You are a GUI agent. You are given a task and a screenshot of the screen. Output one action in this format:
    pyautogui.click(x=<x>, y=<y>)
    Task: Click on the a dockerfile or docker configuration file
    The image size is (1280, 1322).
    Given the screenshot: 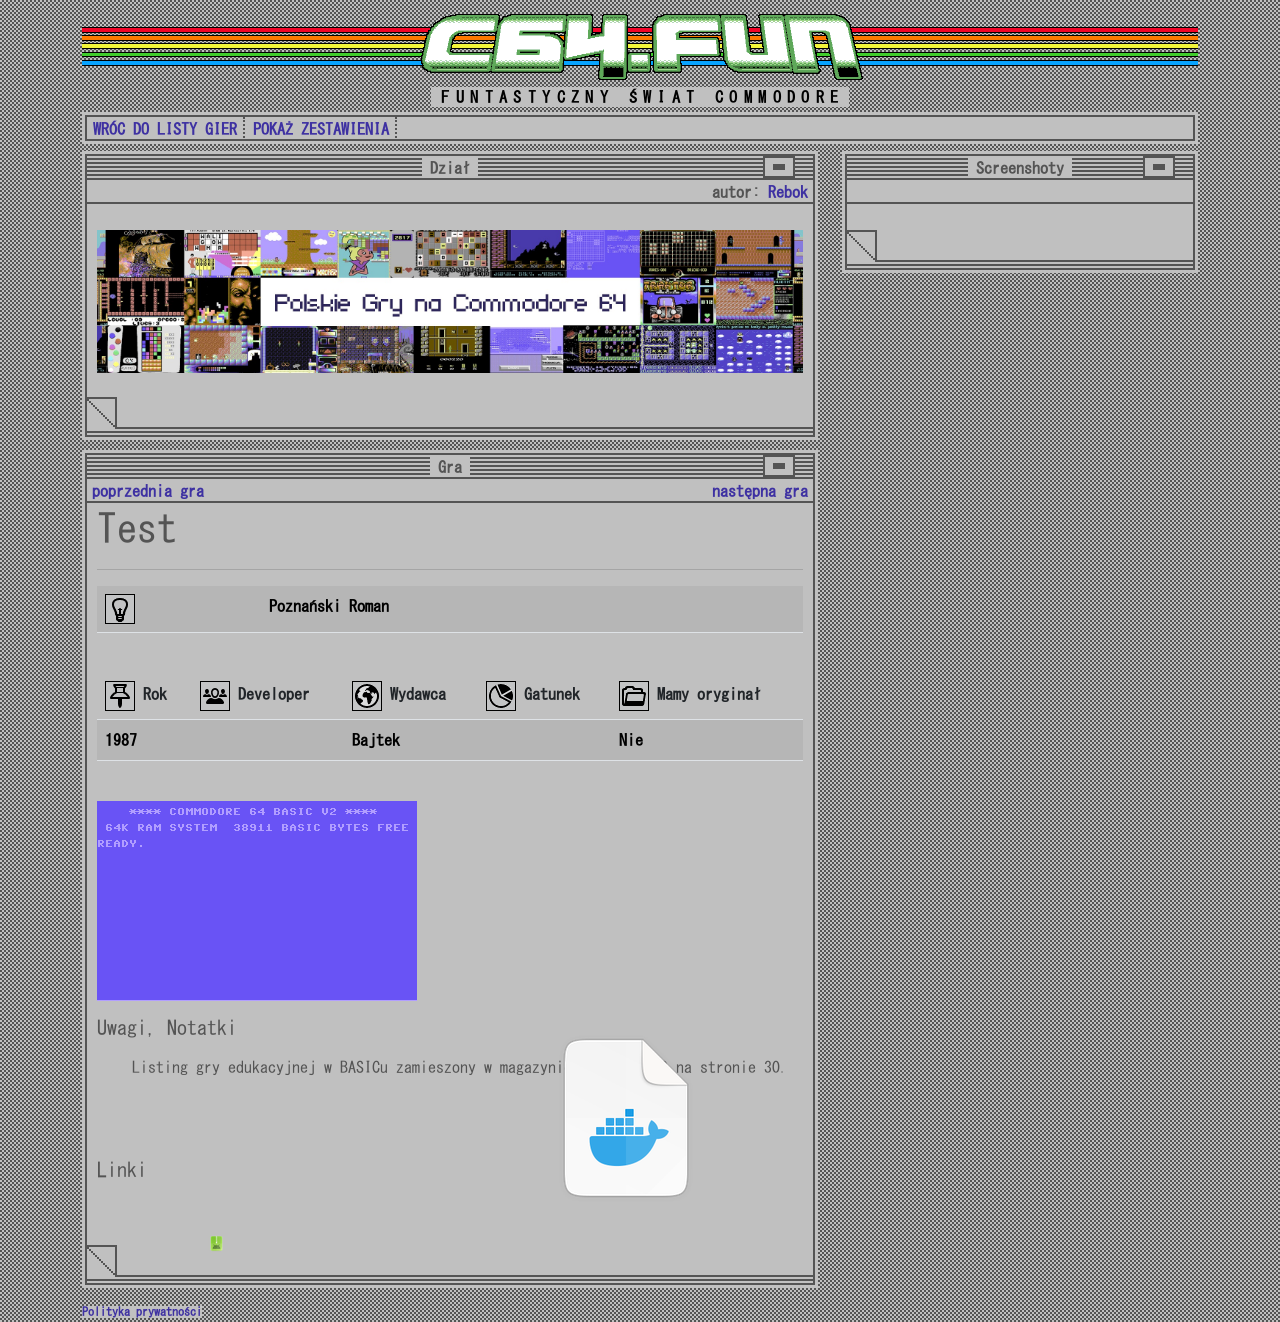 What is the action you would take?
    pyautogui.click(x=626, y=1118)
    